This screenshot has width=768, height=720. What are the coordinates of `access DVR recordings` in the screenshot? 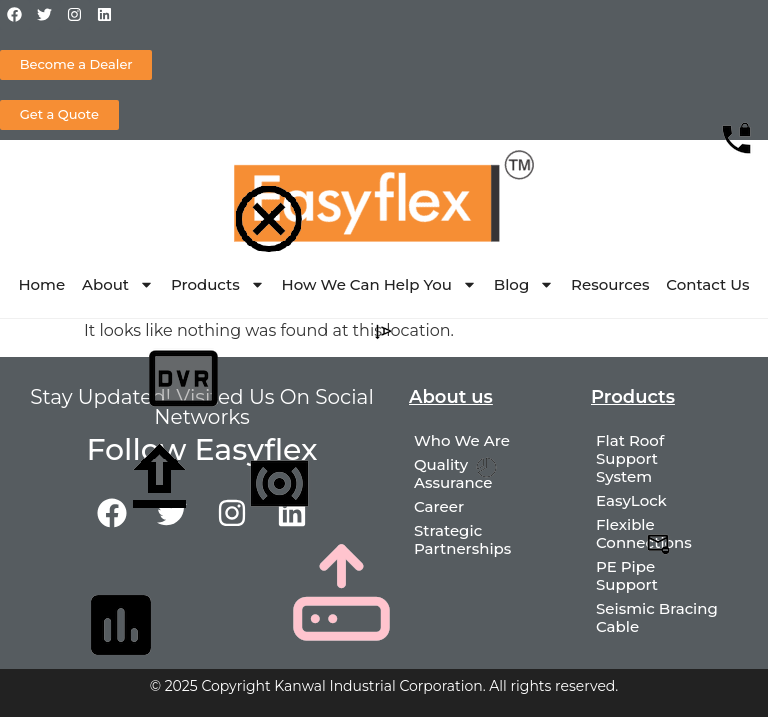 It's located at (183, 378).